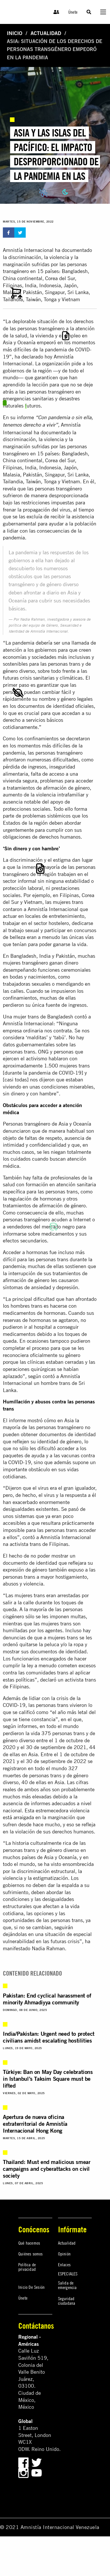  Describe the element at coordinates (66, 336) in the screenshot. I see `view invoice or billing document` at that location.